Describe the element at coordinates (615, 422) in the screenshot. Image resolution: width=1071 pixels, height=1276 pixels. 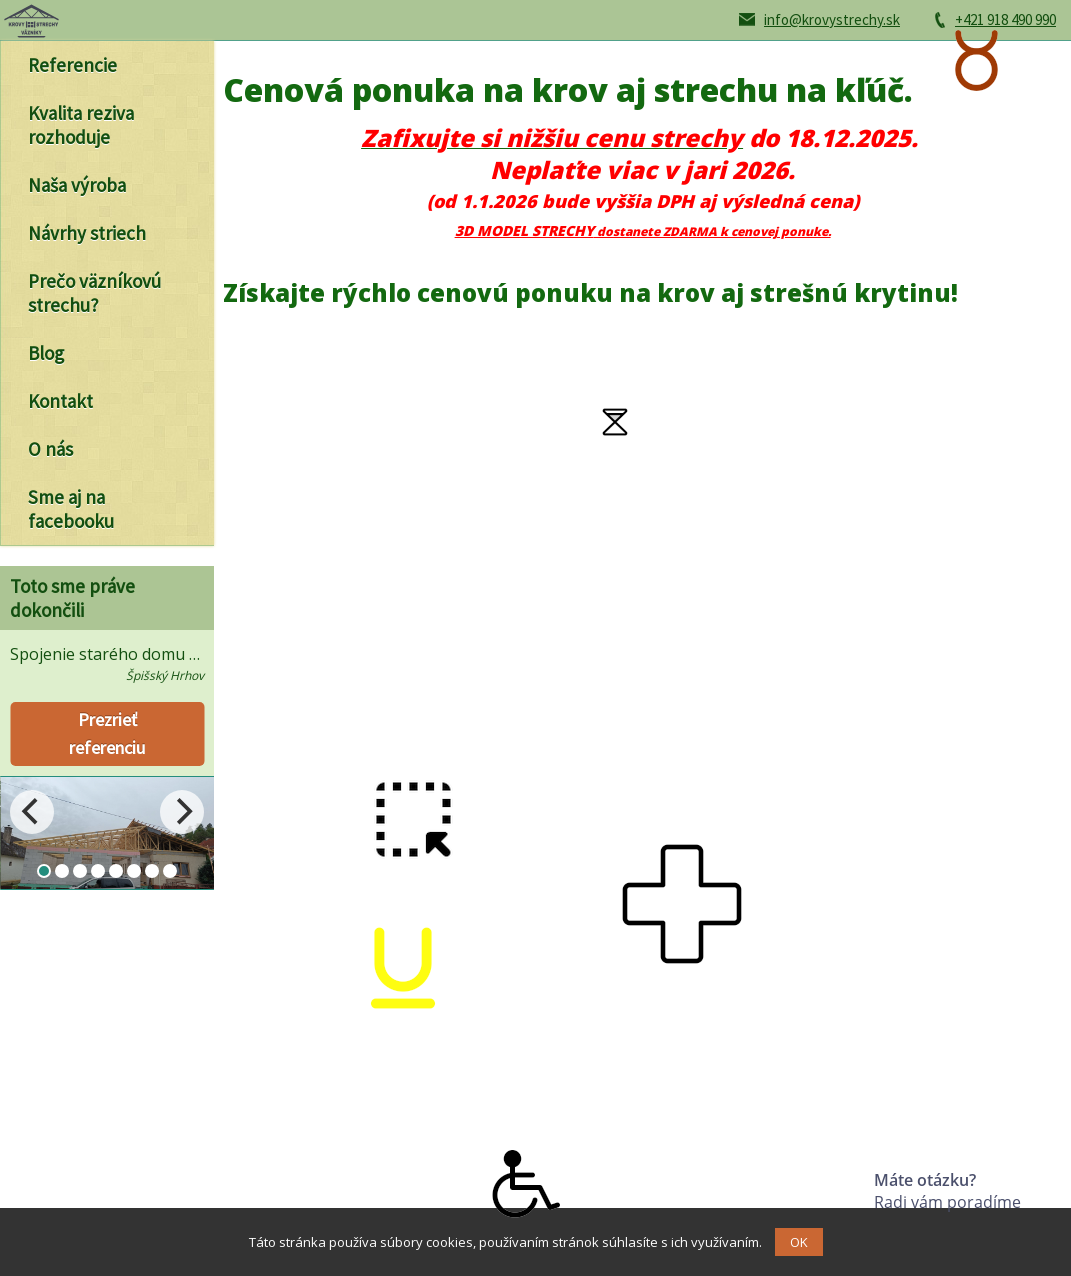
I see `indicates high time remaining on a timer or process` at that location.